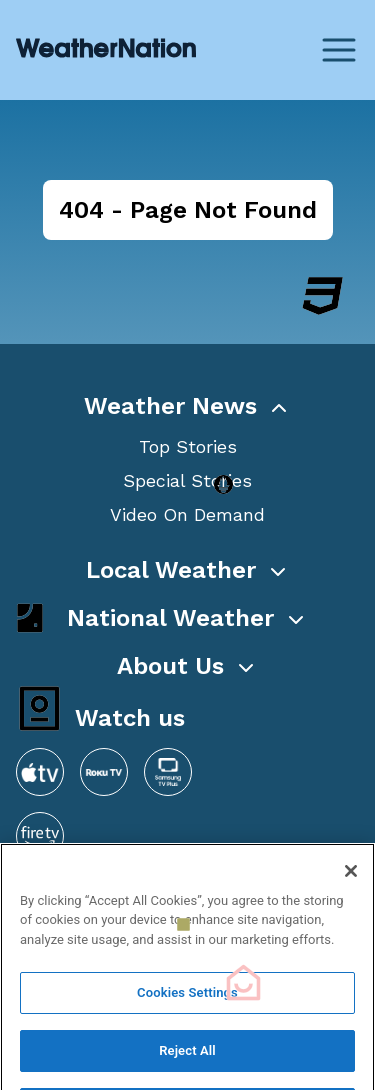 Image resolution: width=375 pixels, height=1090 pixels. What do you see at coordinates (39, 708) in the screenshot?
I see `view passport or travel document details` at bounding box center [39, 708].